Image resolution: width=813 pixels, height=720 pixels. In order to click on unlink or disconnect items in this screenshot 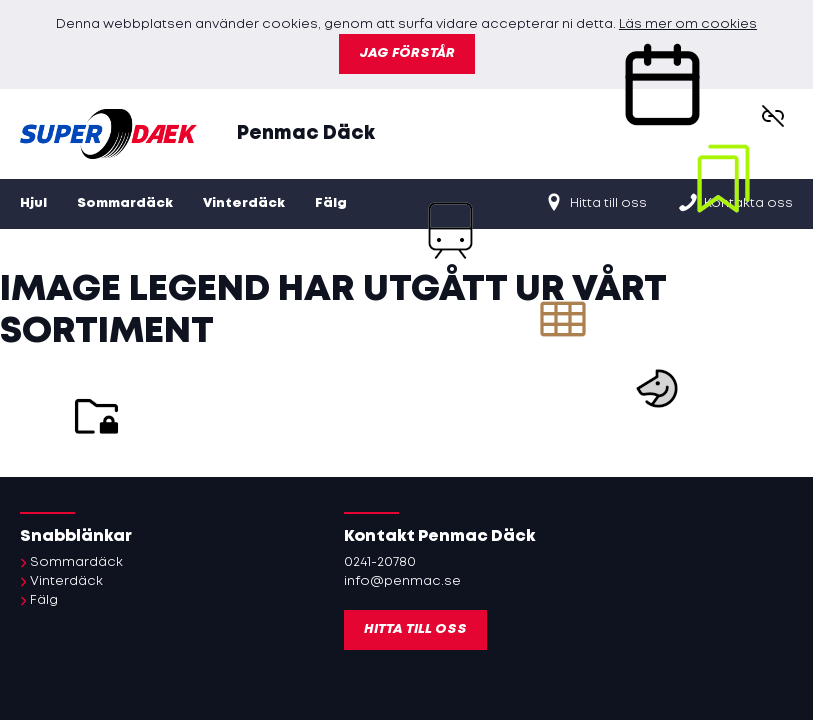, I will do `click(773, 116)`.